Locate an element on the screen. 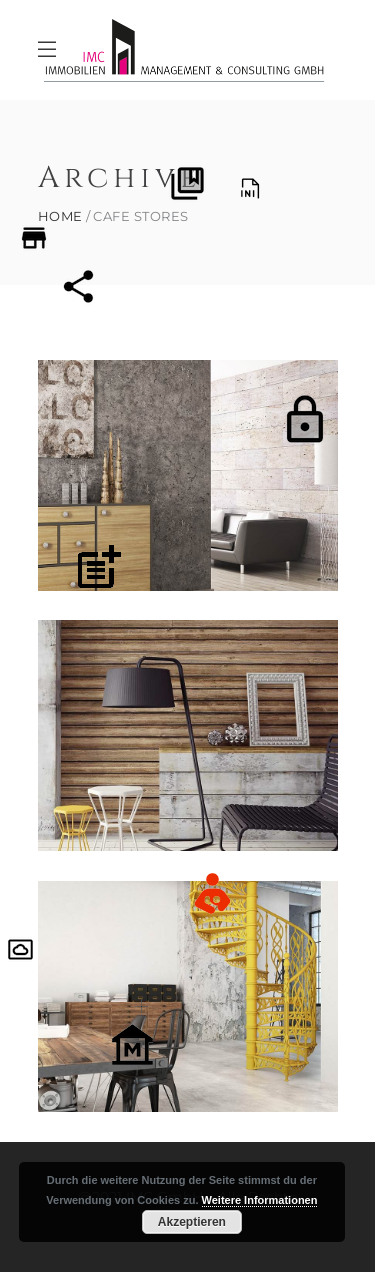 The image size is (375, 1272). find nearby stores or shops is located at coordinates (34, 238).